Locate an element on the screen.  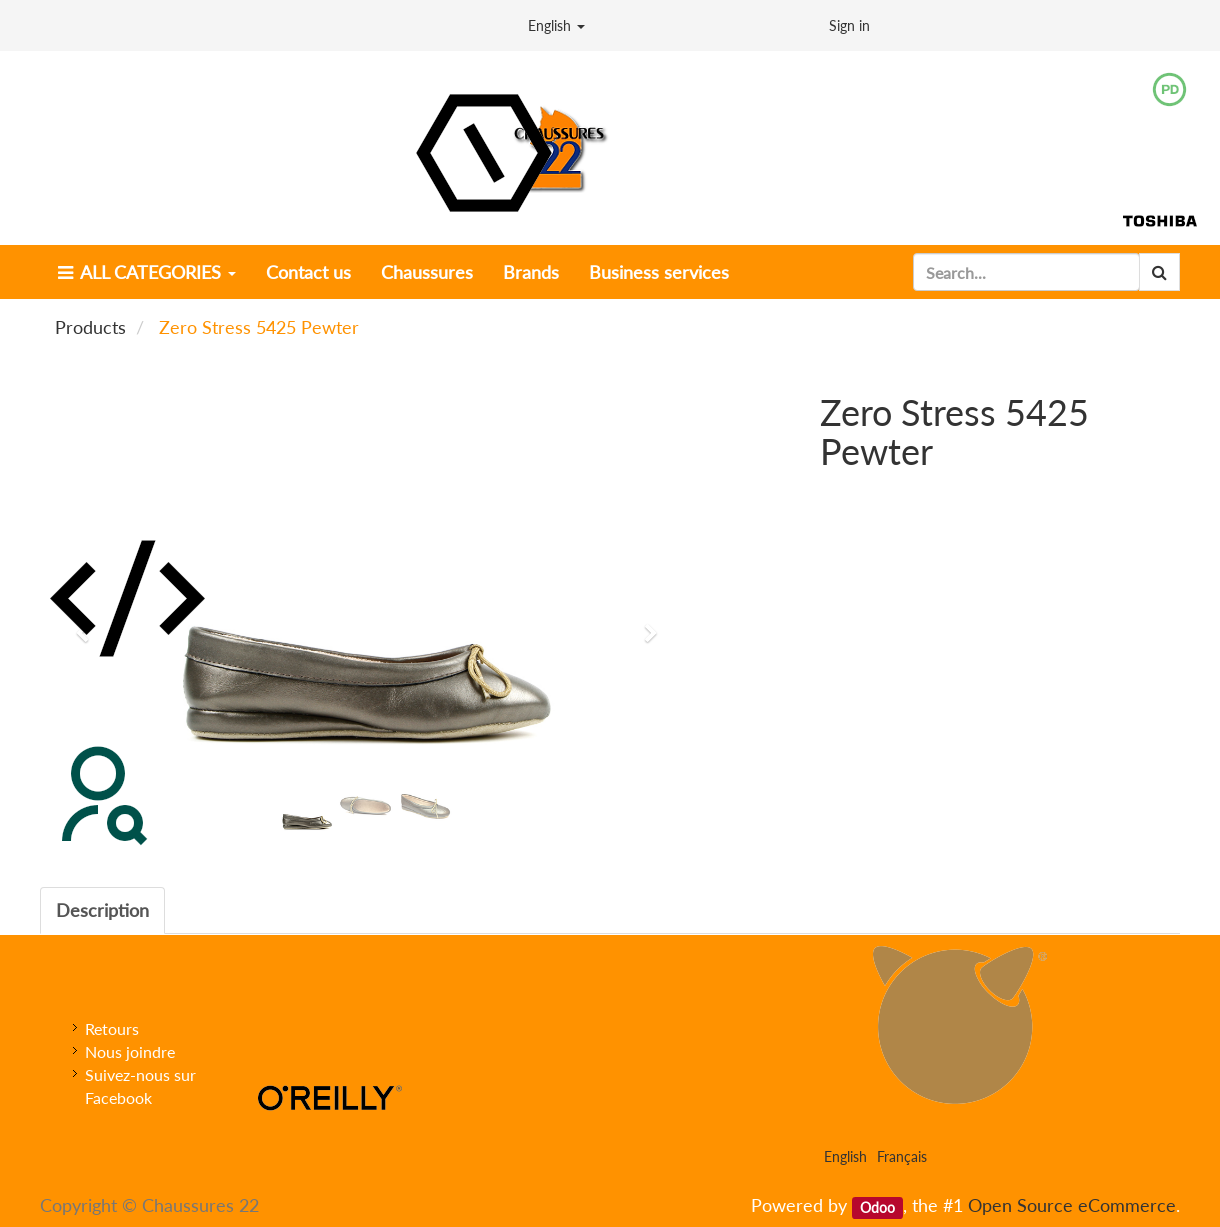
search for a user or contact is located at coordinates (98, 796).